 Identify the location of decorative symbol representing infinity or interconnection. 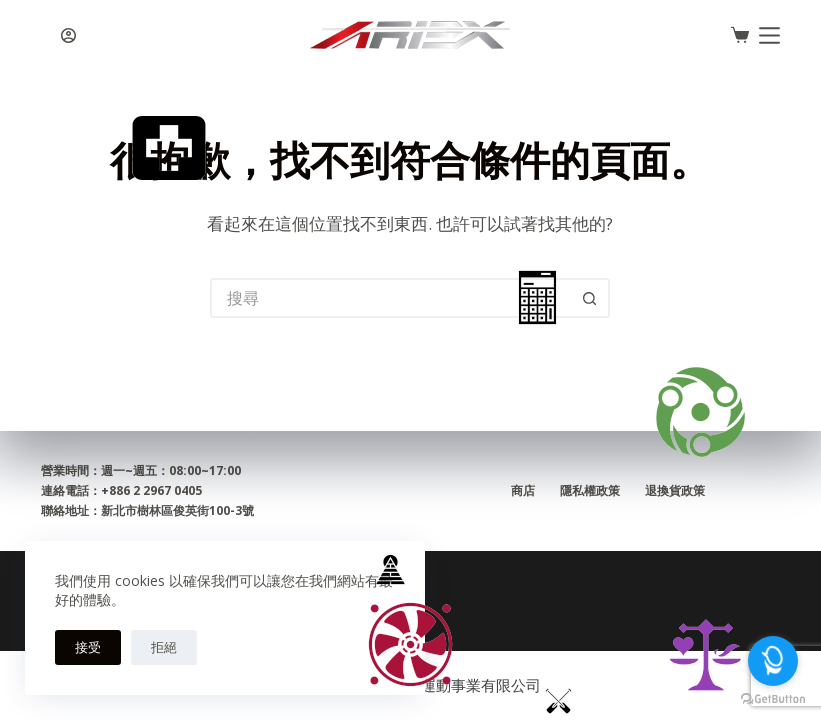
(700, 412).